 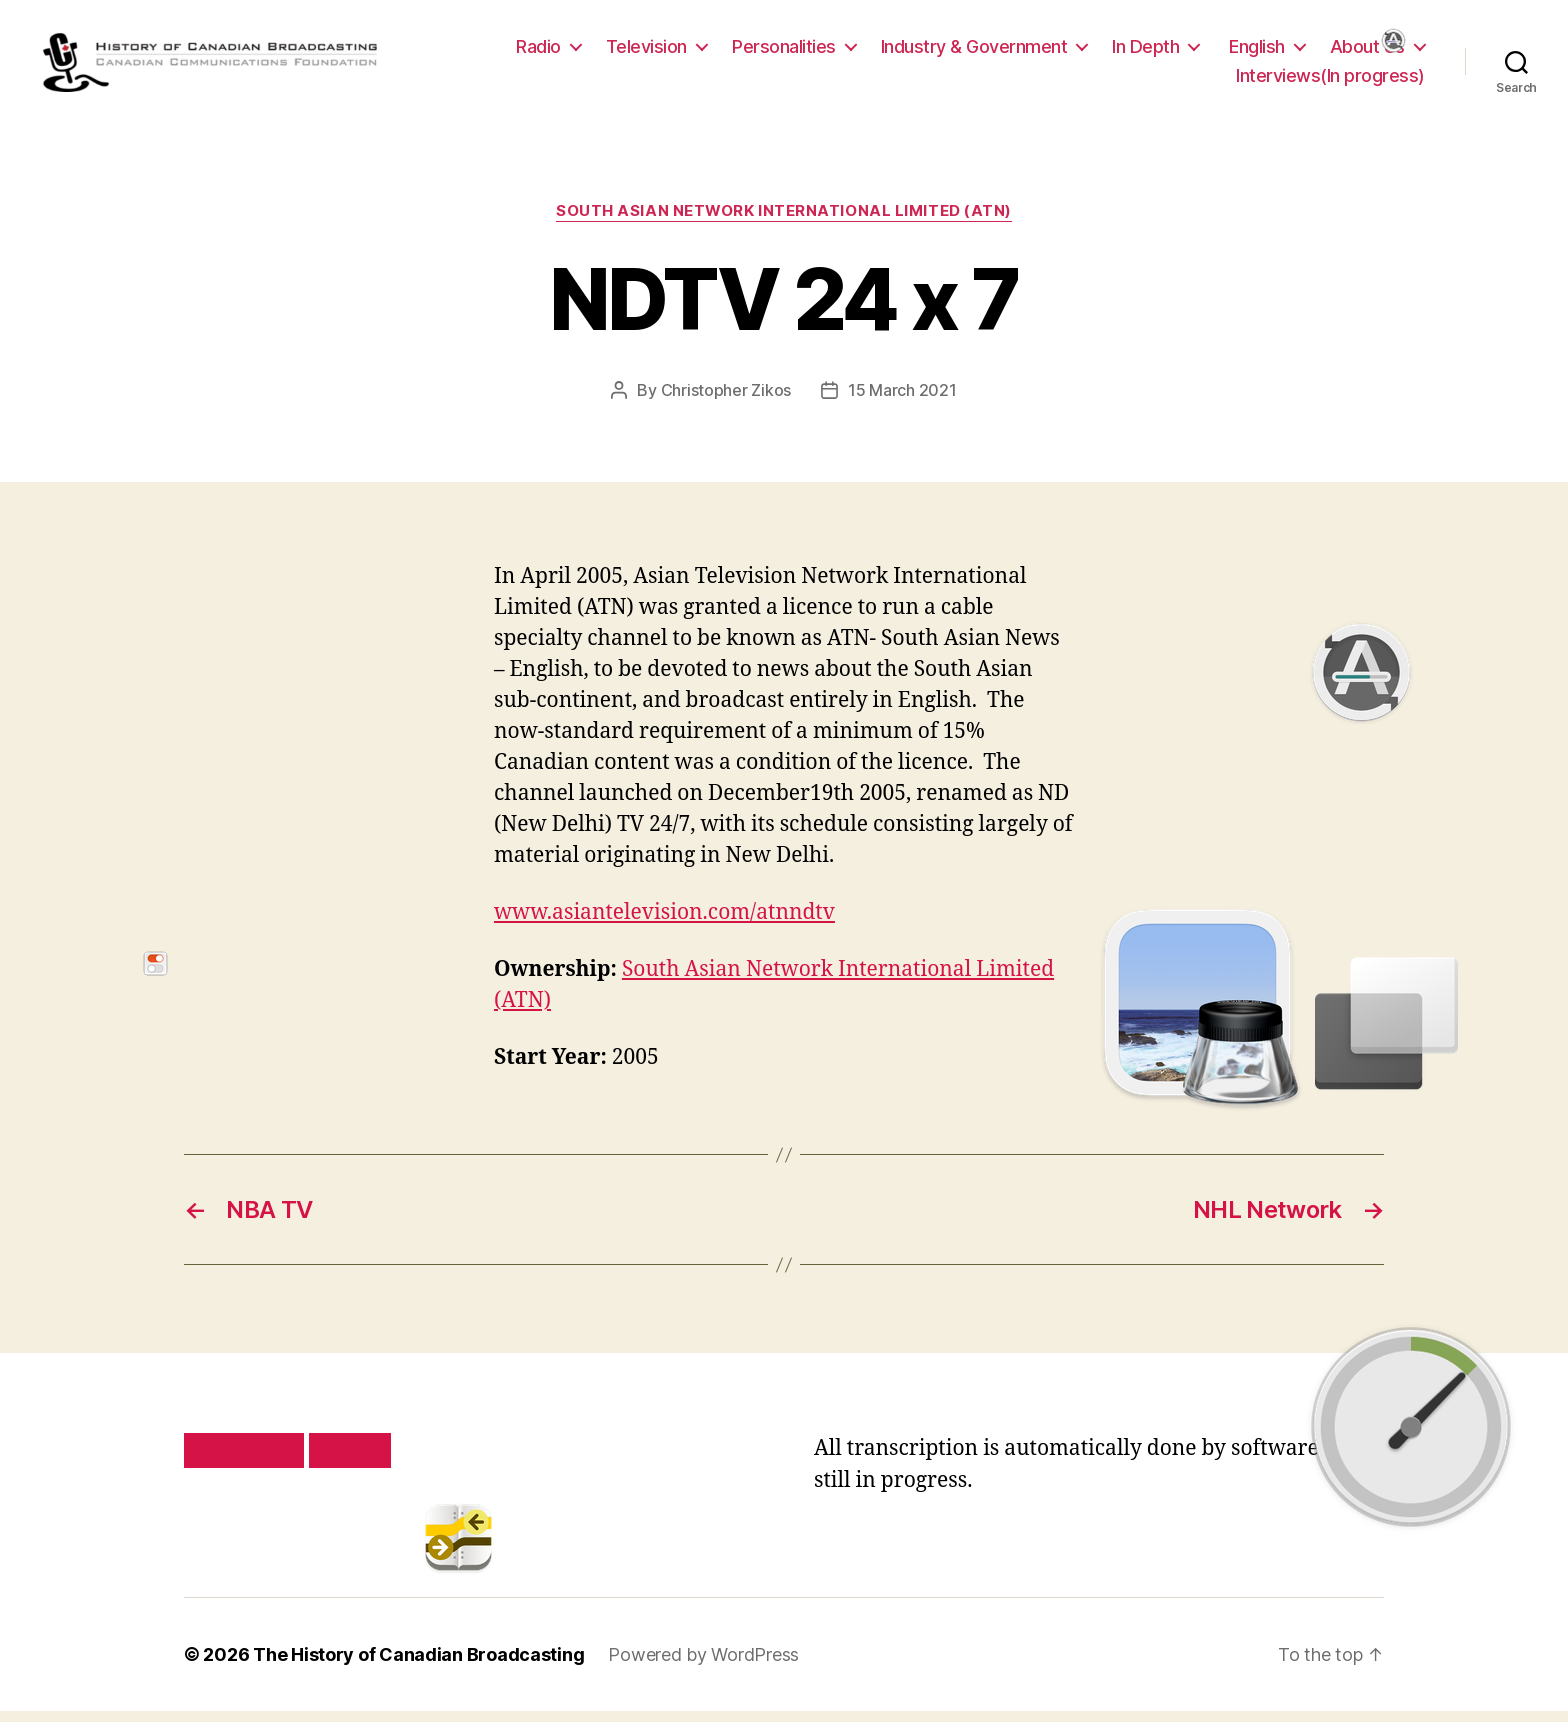 I want to click on open the software update manager, so click(x=1393, y=40).